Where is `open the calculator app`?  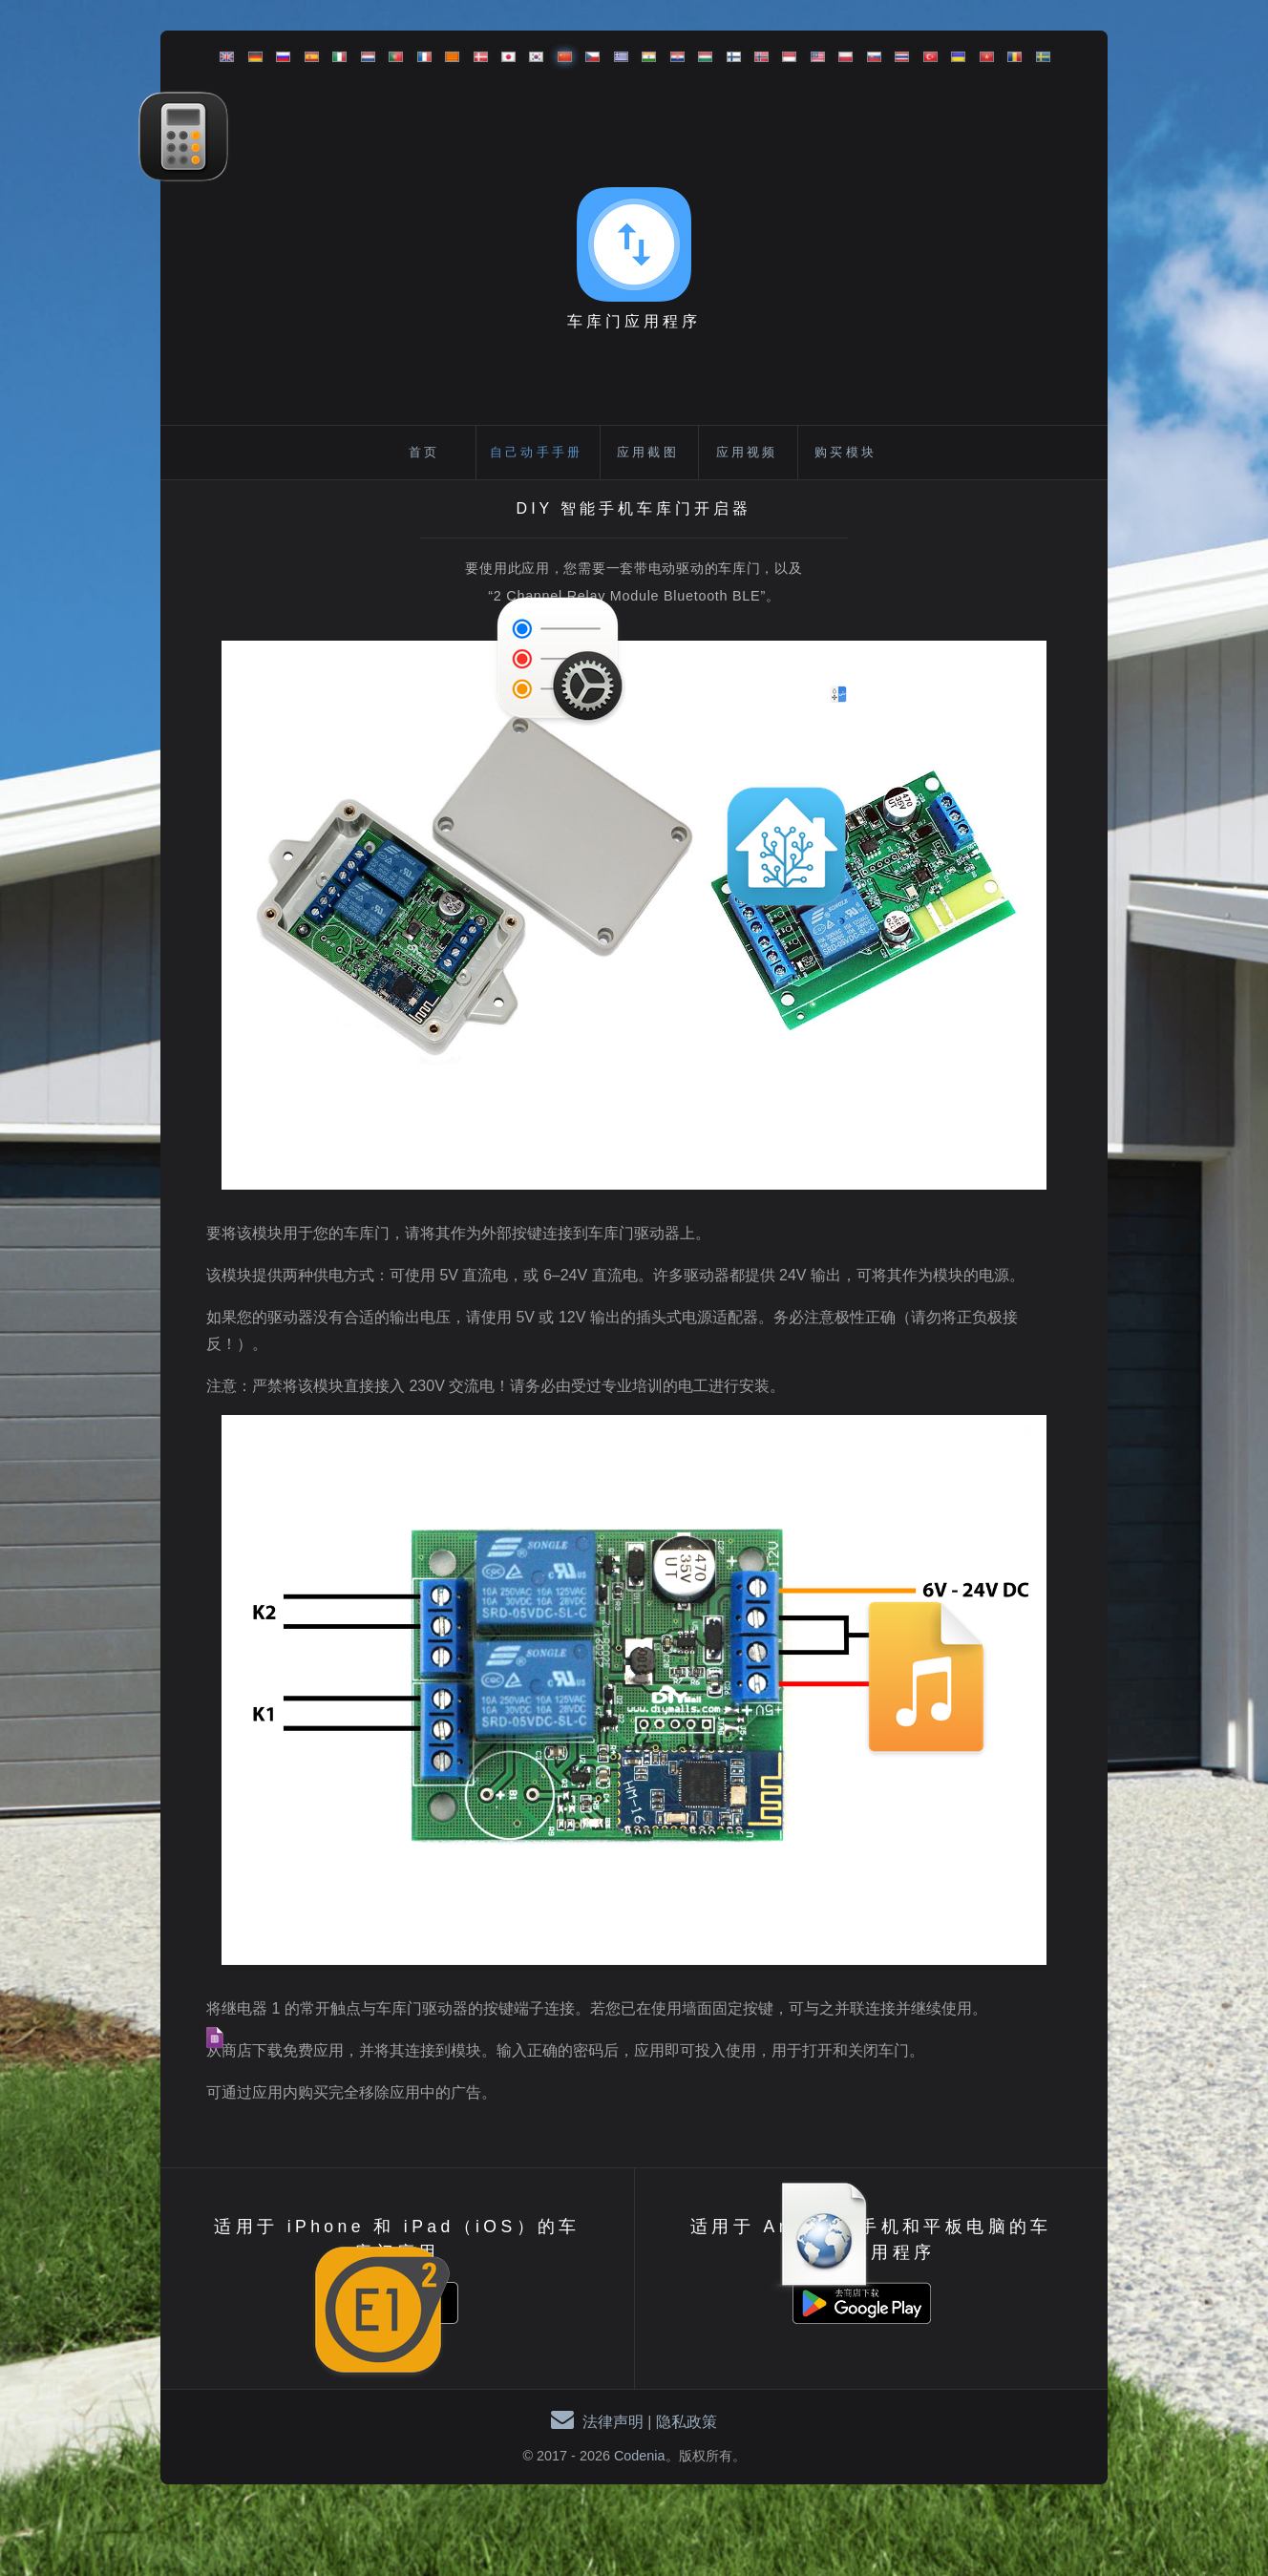 open the calculator app is located at coordinates (183, 137).